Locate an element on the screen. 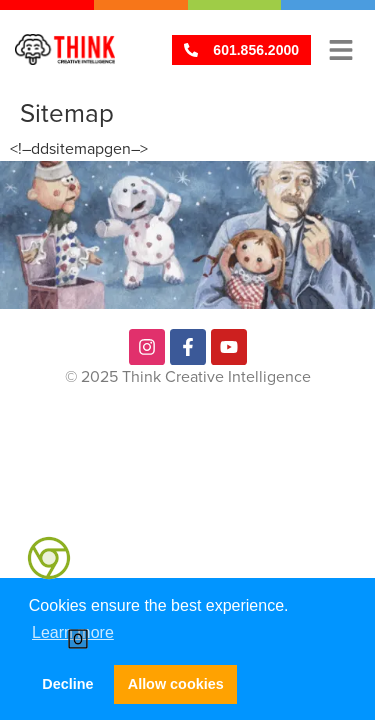 The image size is (375, 720). open google chrome browser is located at coordinates (49, 558).